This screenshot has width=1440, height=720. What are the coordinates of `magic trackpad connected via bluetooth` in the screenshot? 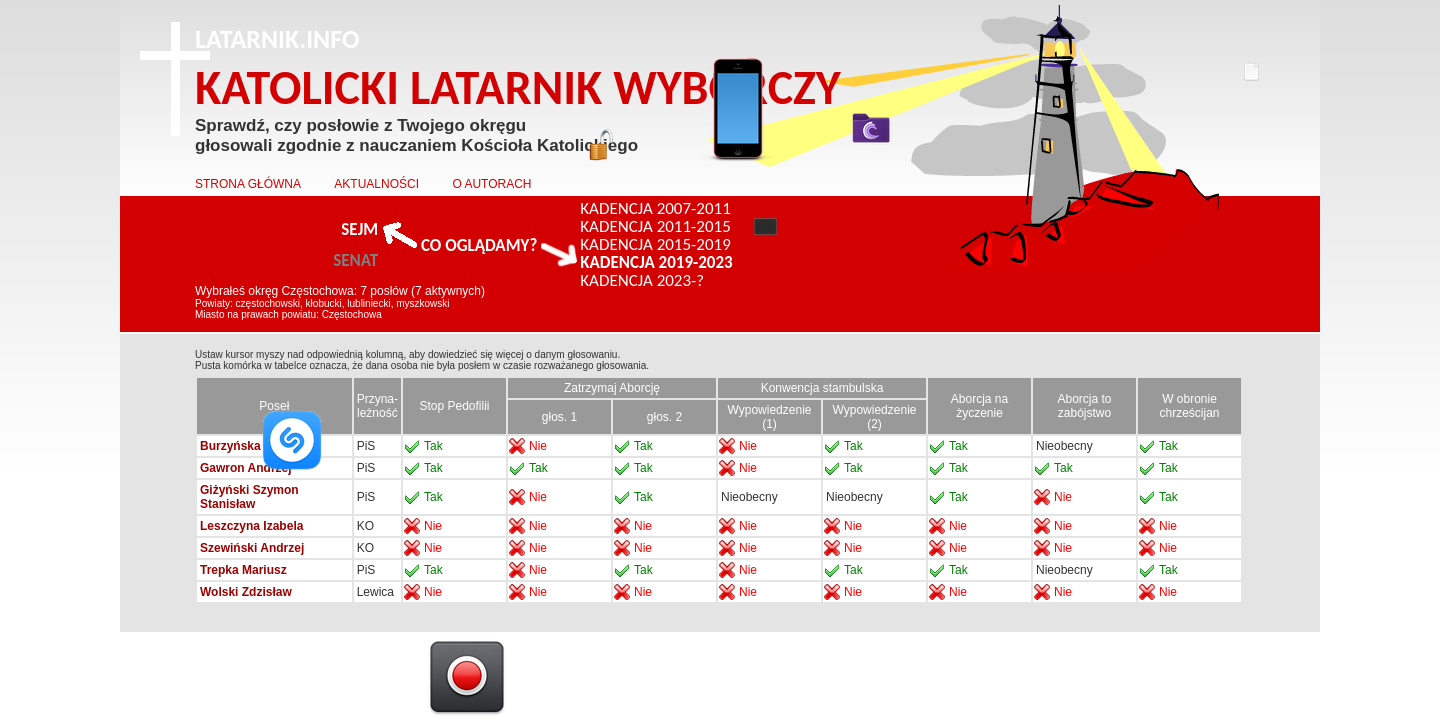 It's located at (765, 226).